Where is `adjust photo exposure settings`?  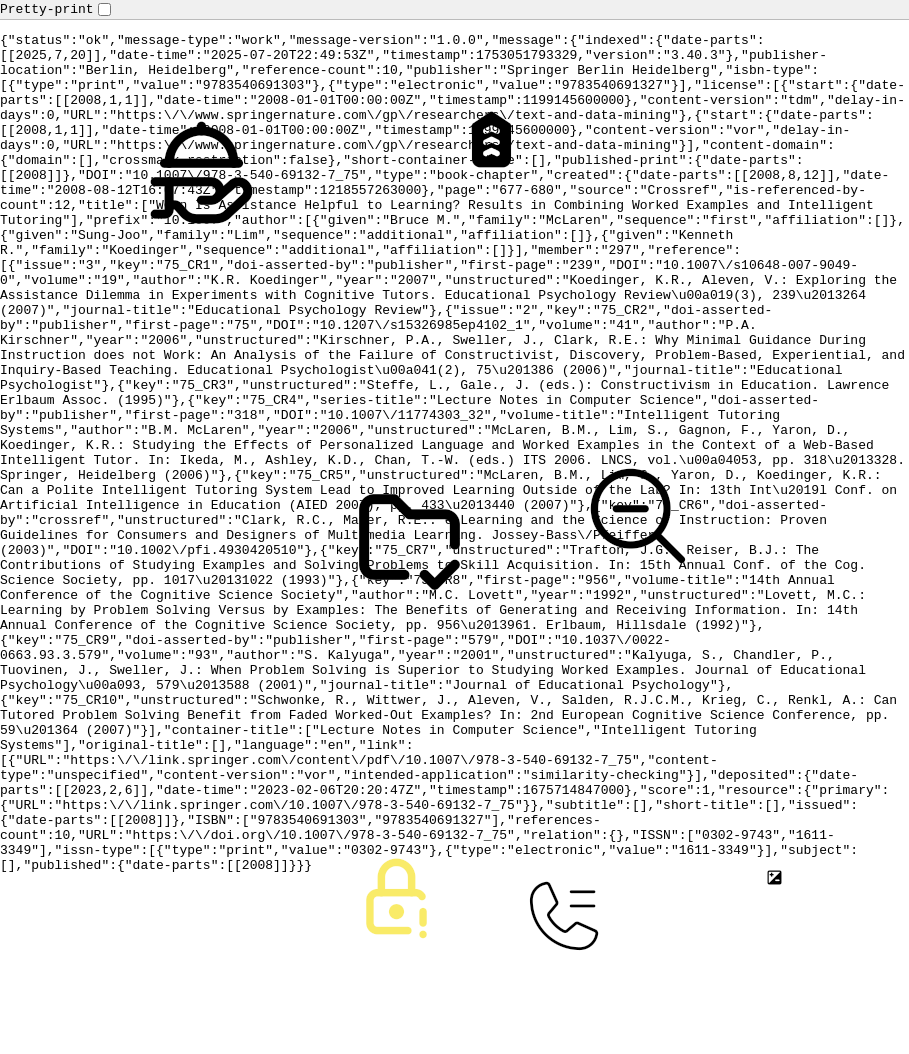 adjust photo exposure settings is located at coordinates (774, 877).